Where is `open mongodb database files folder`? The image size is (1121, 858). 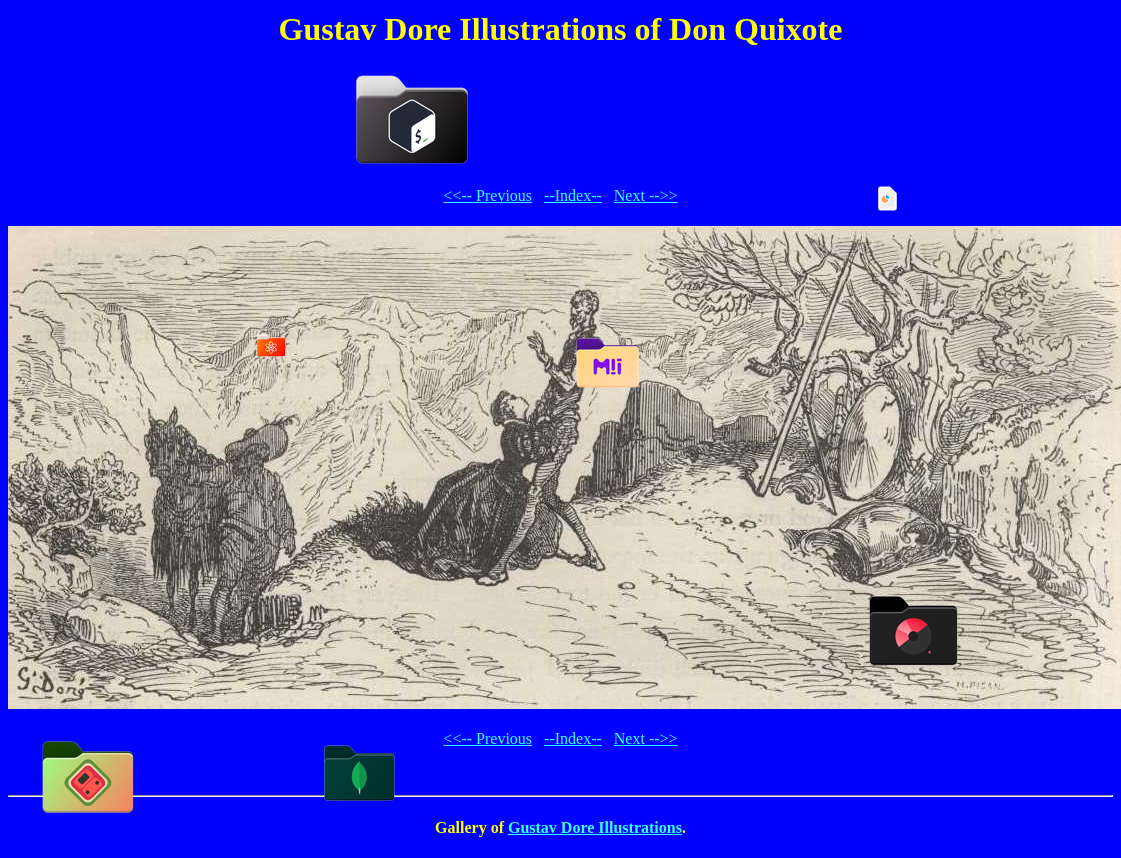 open mongodb database files folder is located at coordinates (359, 775).